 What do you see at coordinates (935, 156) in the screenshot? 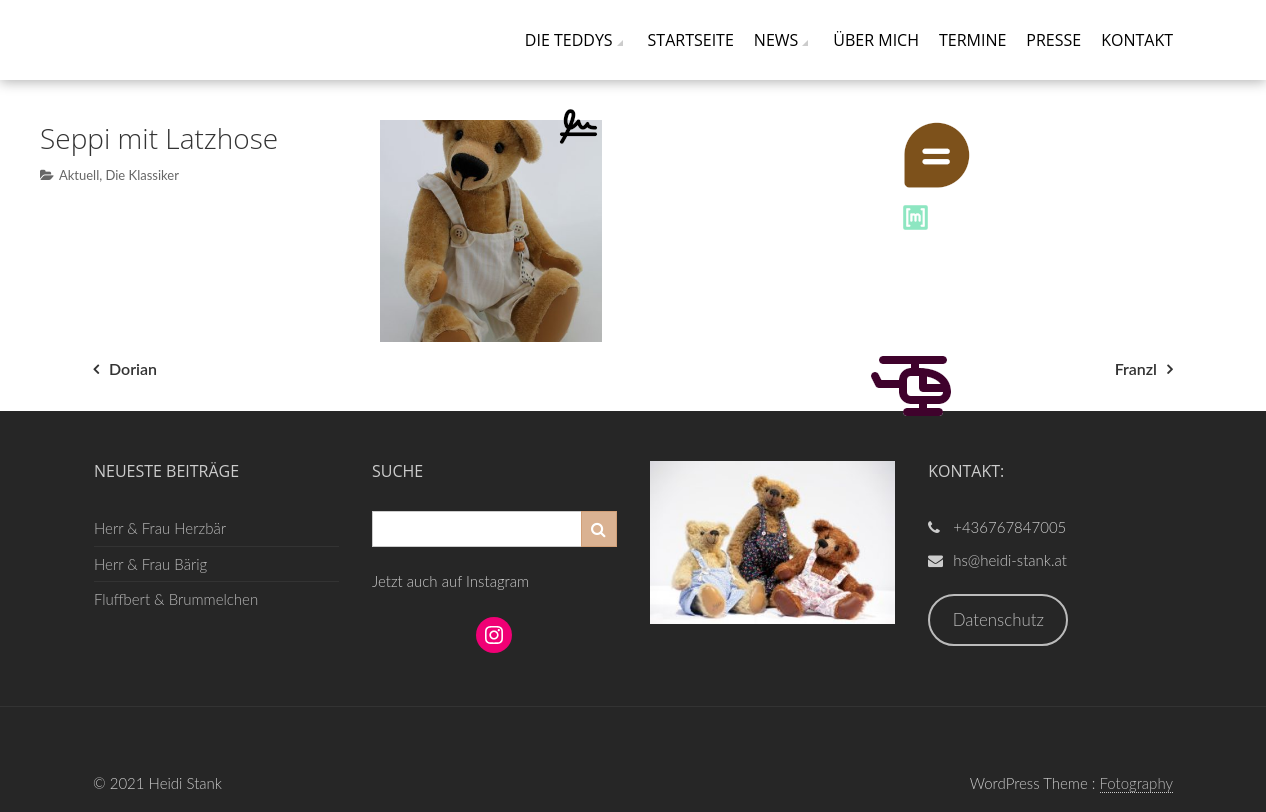
I see `open chat or messaging` at bounding box center [935, 156].